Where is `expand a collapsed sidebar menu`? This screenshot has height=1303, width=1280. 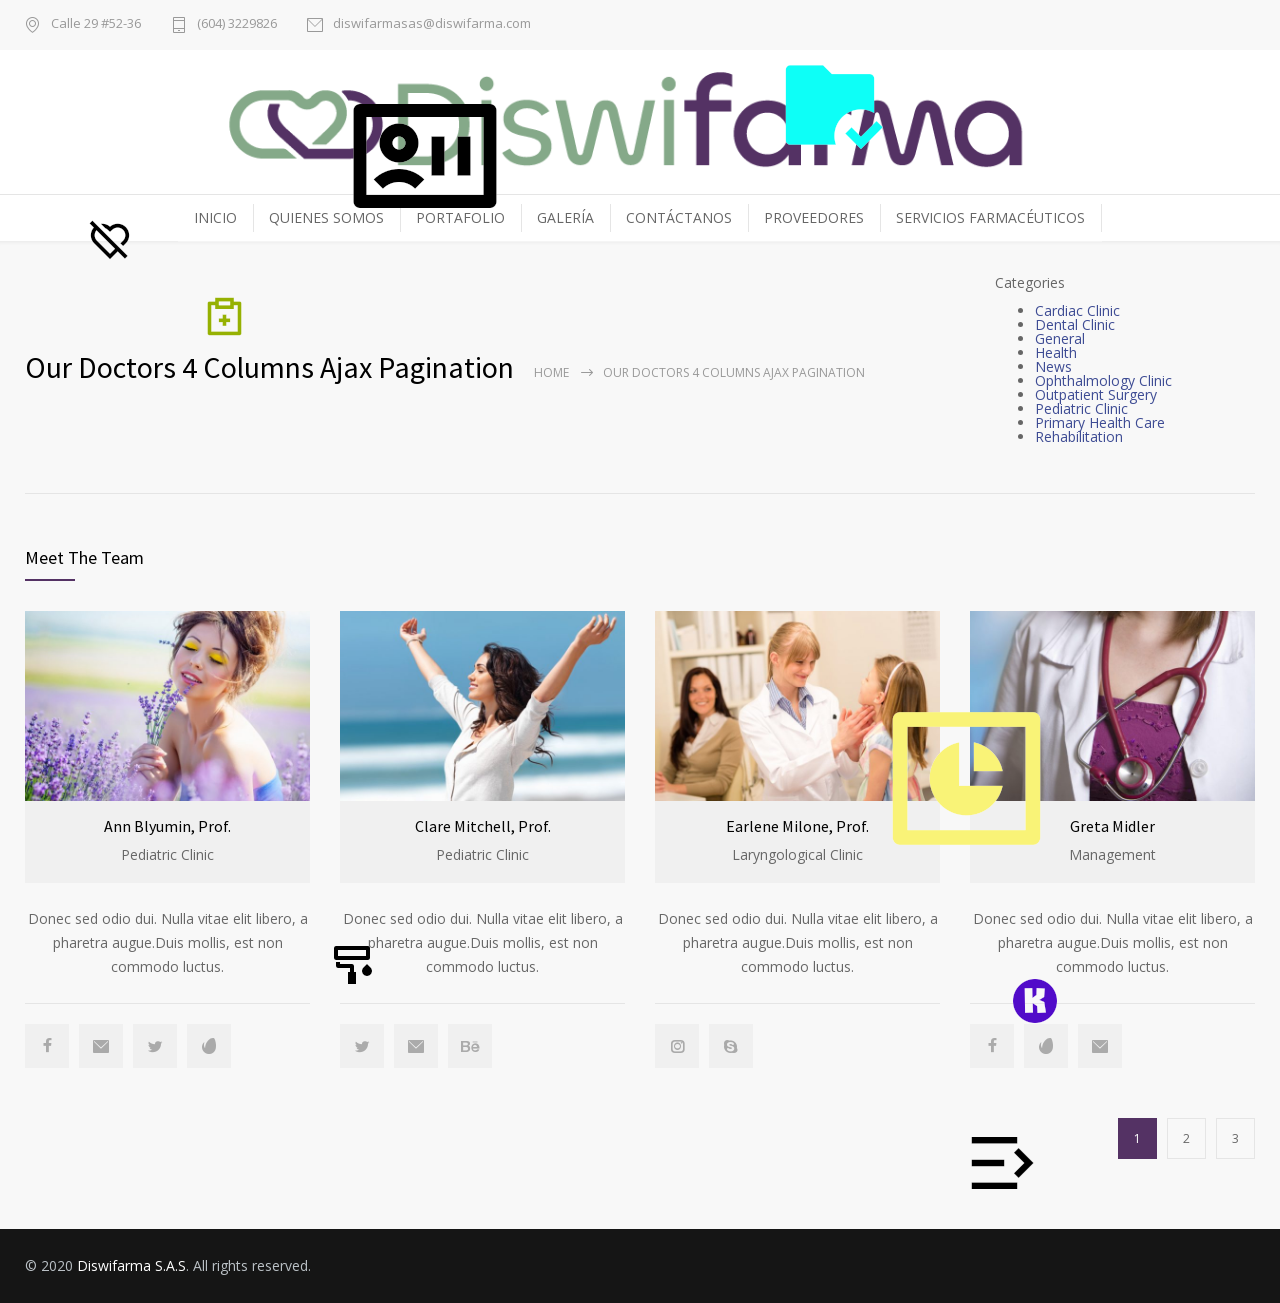
expand a collapsed sidebar menu is located at coordinates (1001, 1163).